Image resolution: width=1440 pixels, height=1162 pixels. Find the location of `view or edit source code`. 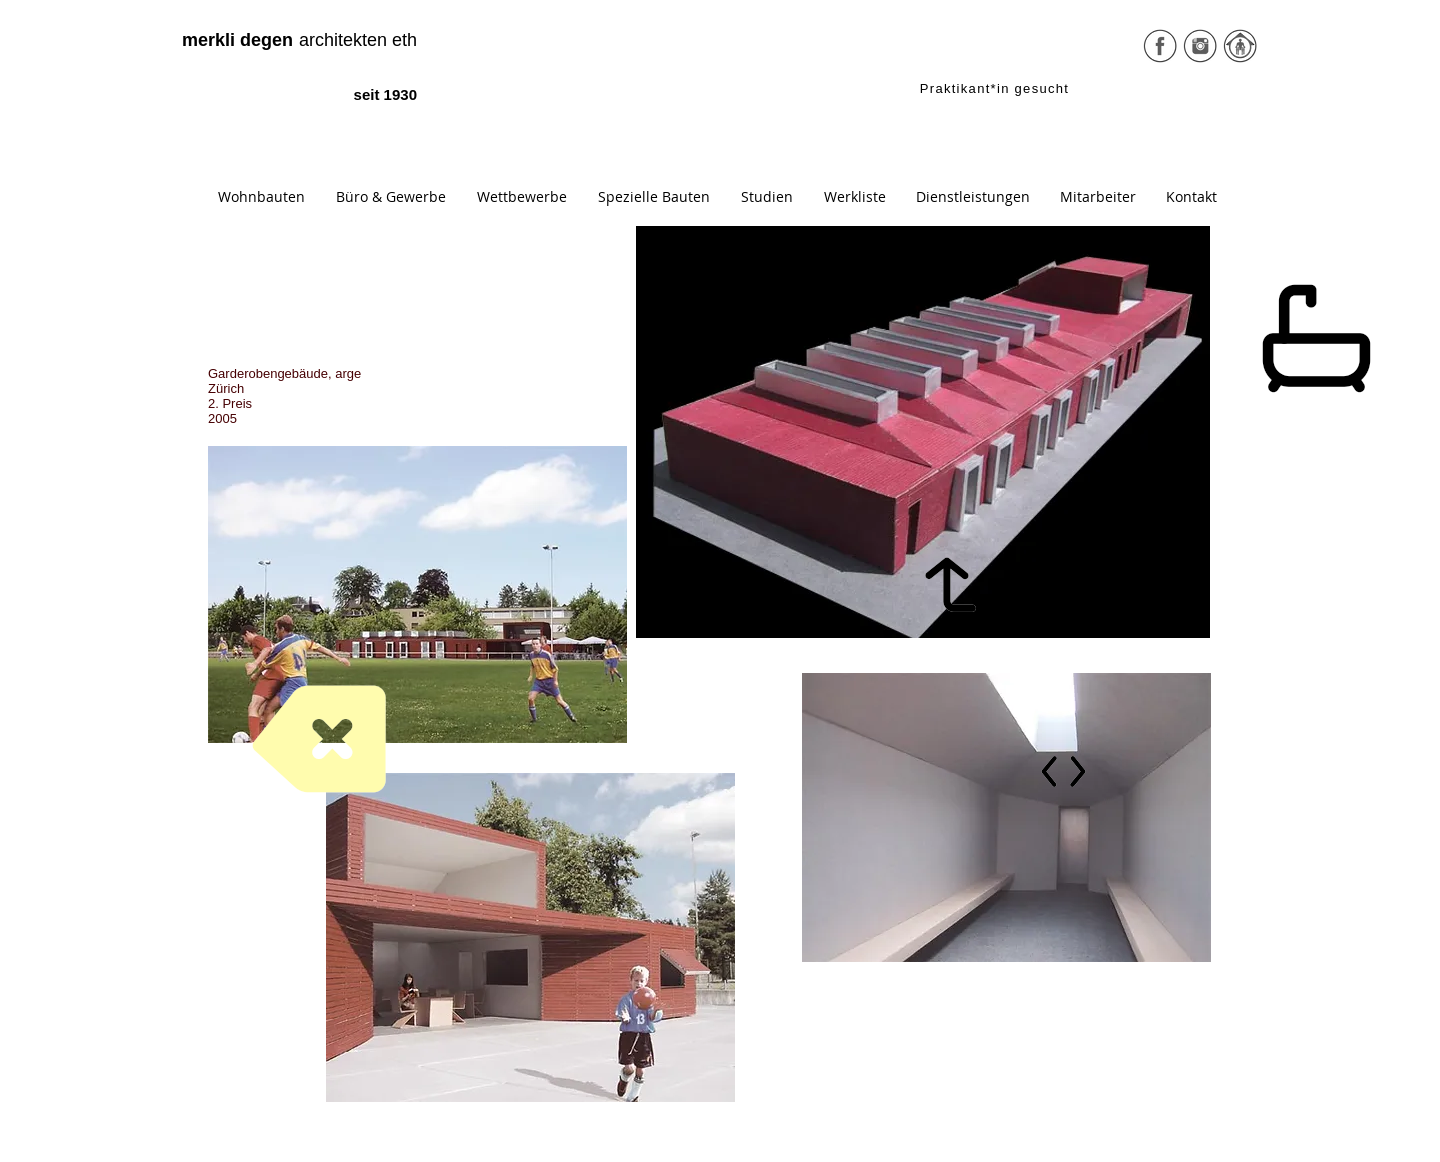

view or edit source code is located at coordinates (1063, 771).